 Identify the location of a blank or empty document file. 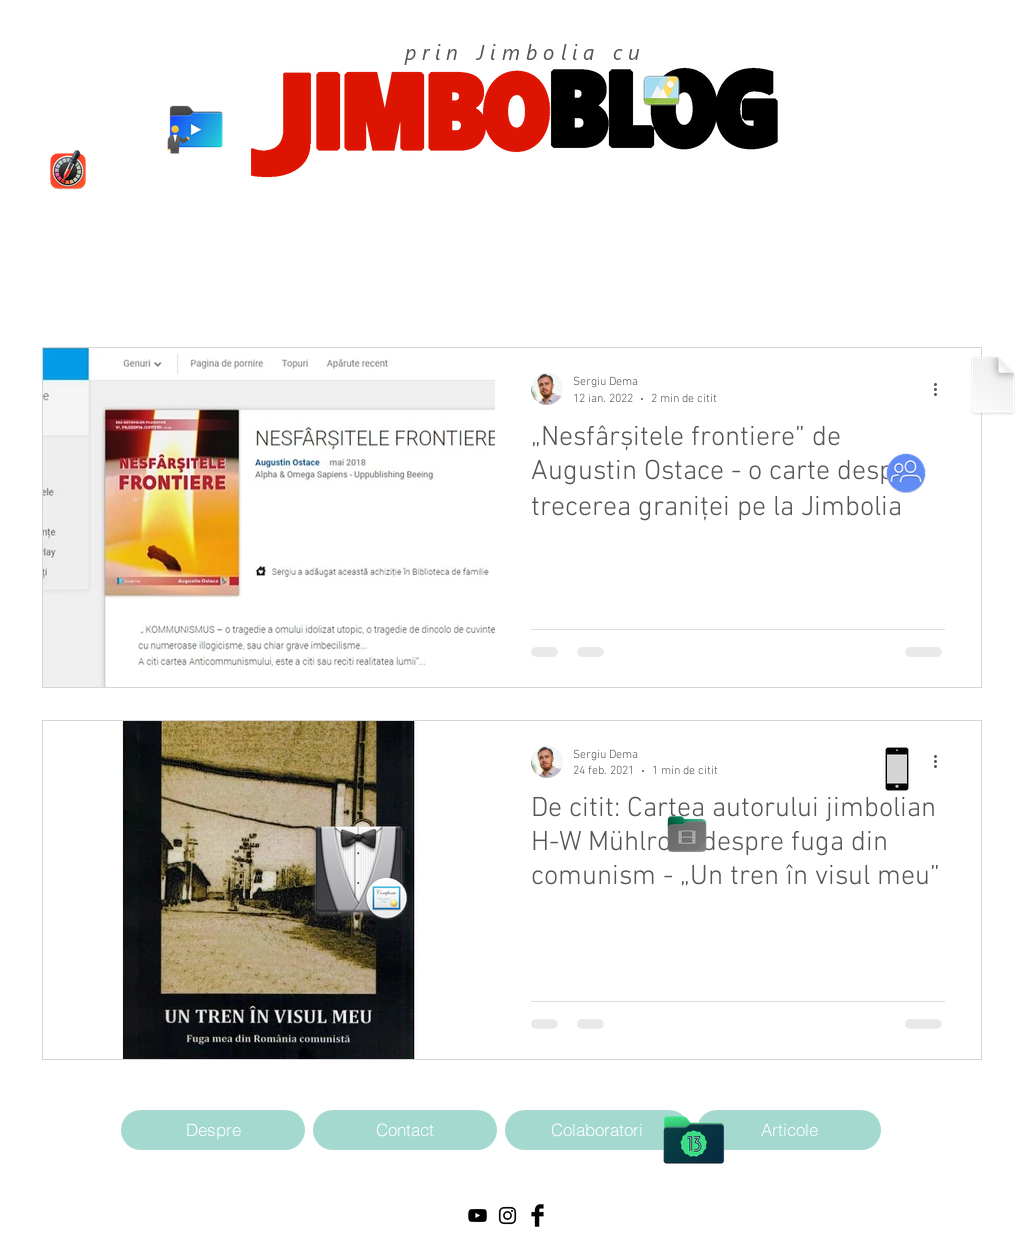
(993, 386).